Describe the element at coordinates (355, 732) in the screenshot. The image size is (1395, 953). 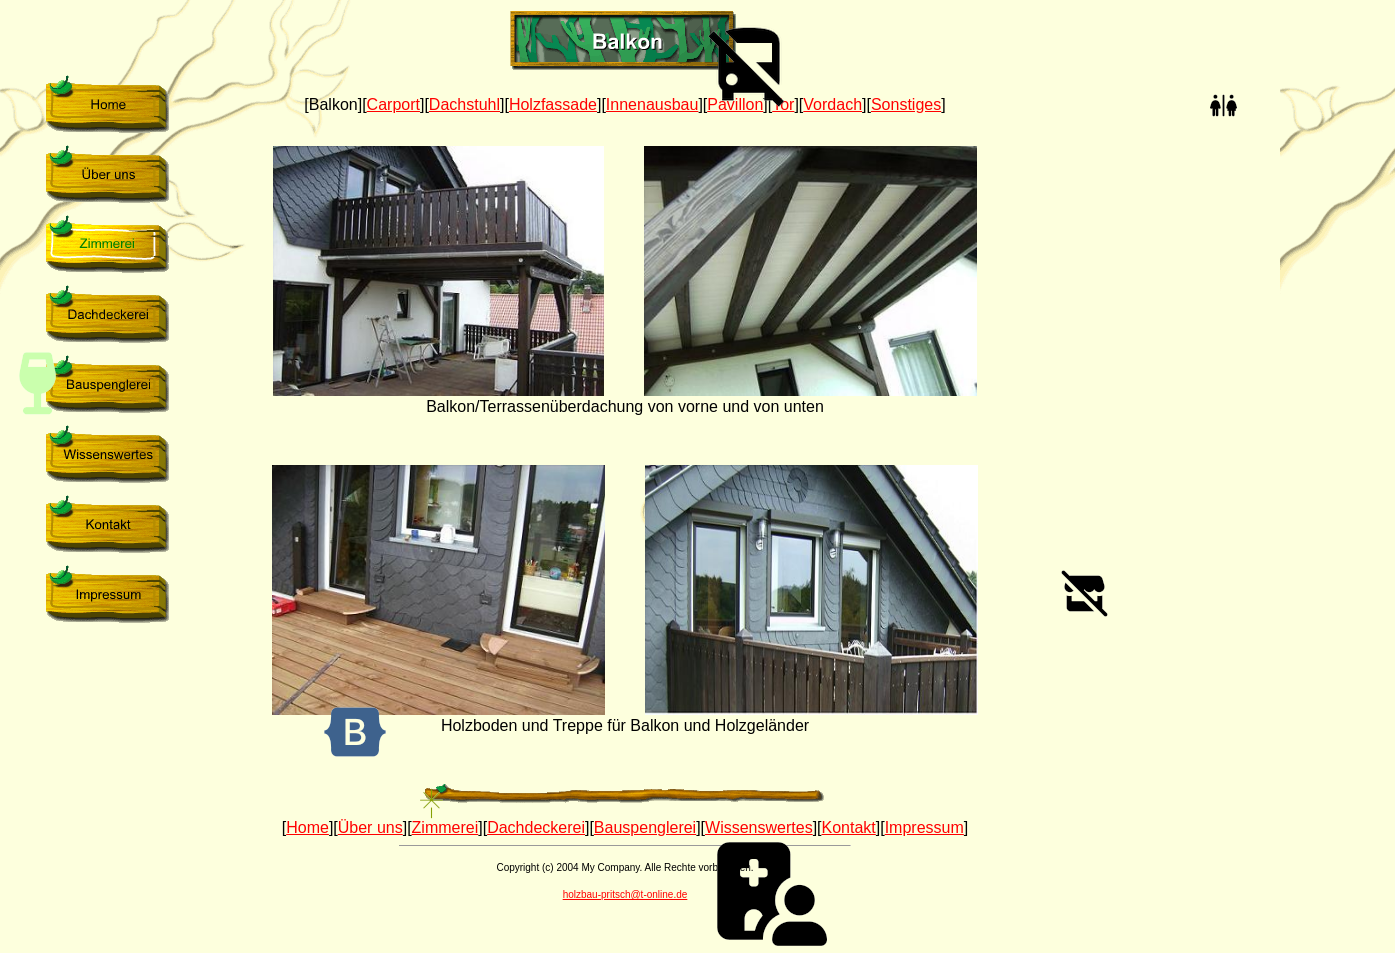
I see `bootstrap framework logo` at that location.